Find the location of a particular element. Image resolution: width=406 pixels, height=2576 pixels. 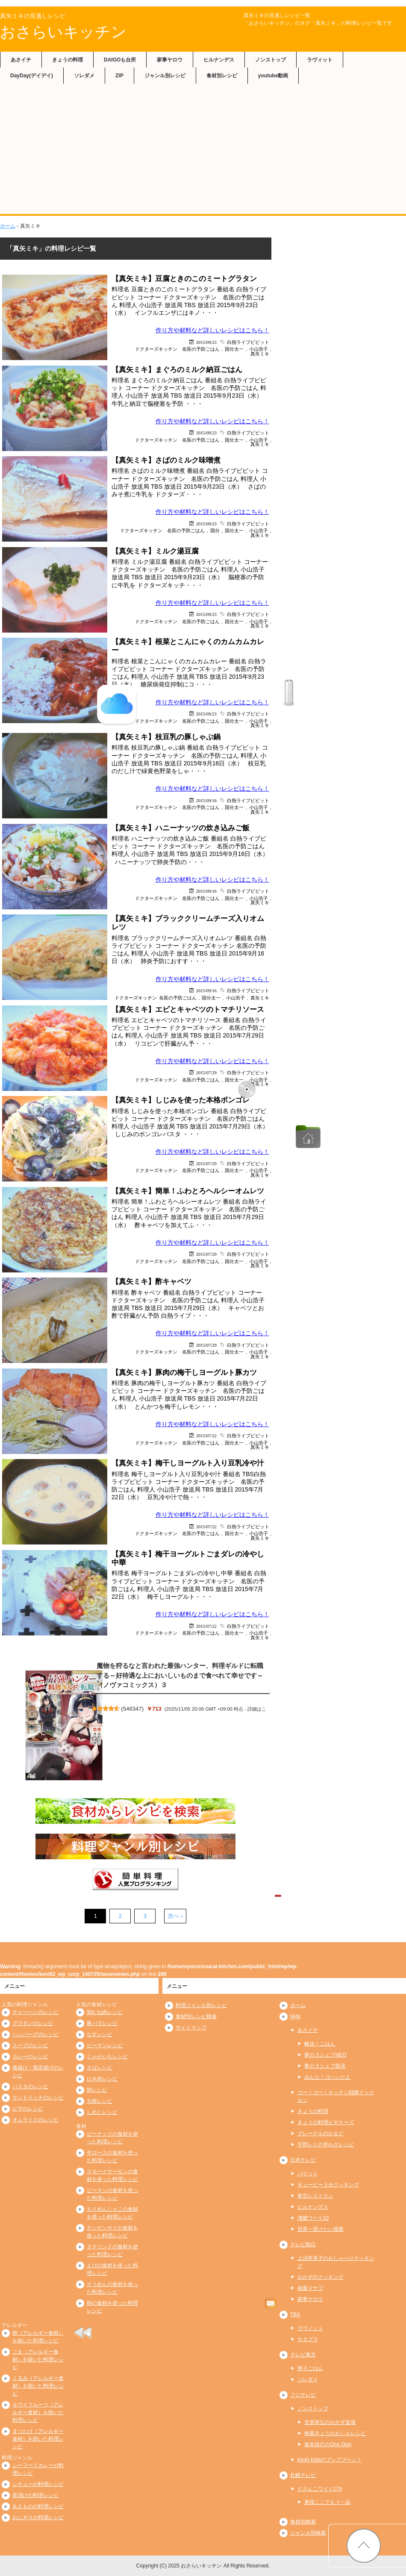

access your home folder is located at coordinates (308, 1137).